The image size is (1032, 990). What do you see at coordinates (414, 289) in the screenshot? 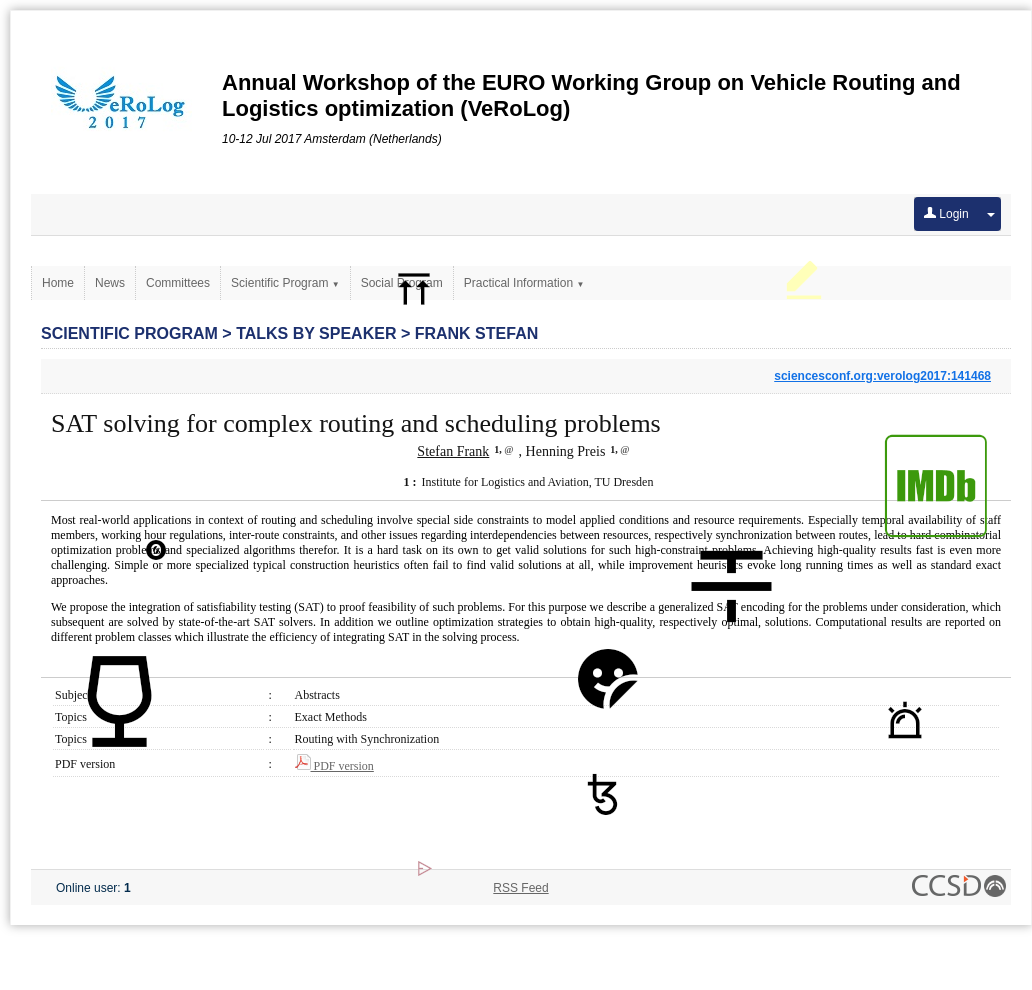
I see `align selected content to the top edge` at bounding box center [414, 289].